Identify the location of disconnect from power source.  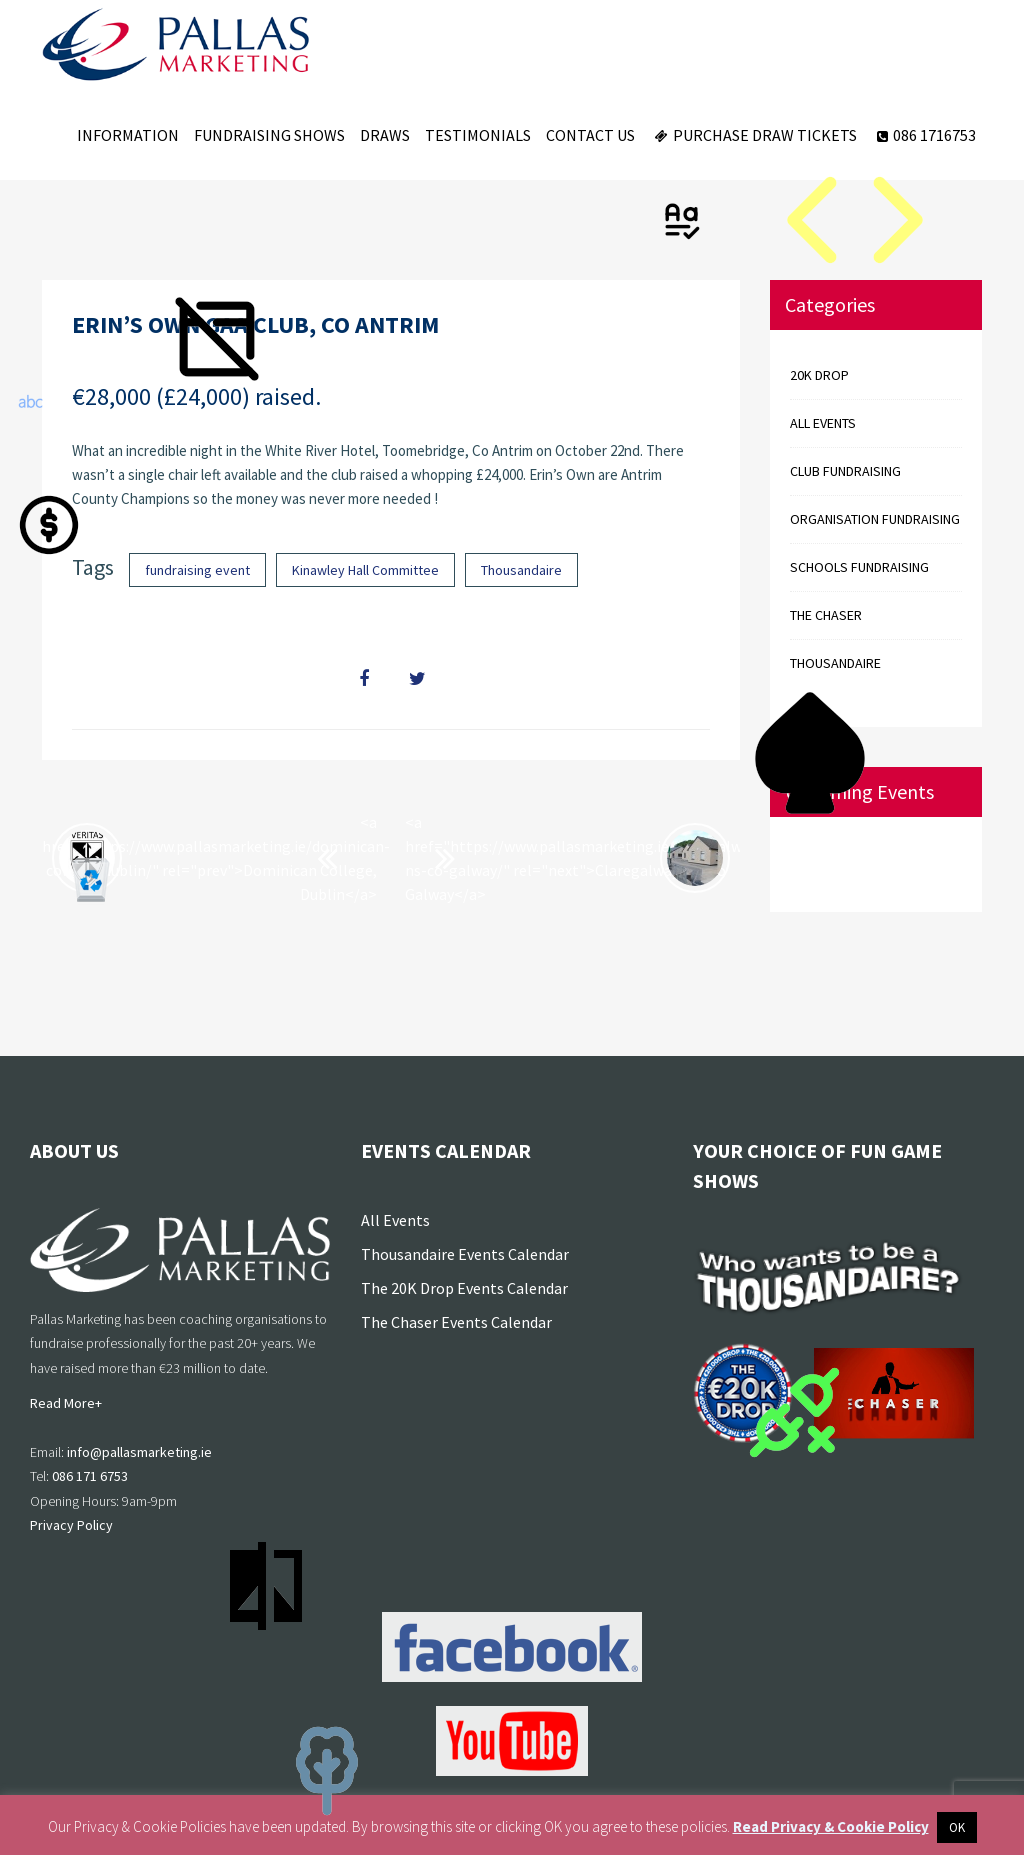
(794, 1412).